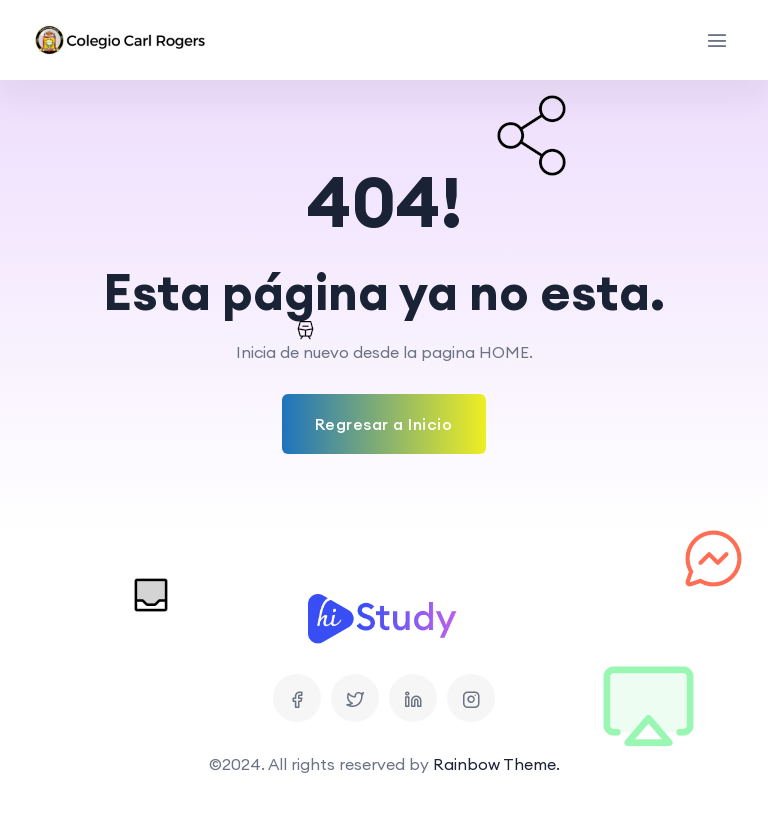 This screenshot has height=836, width=768. I want to click on share content to social networks, so click(534, 135).